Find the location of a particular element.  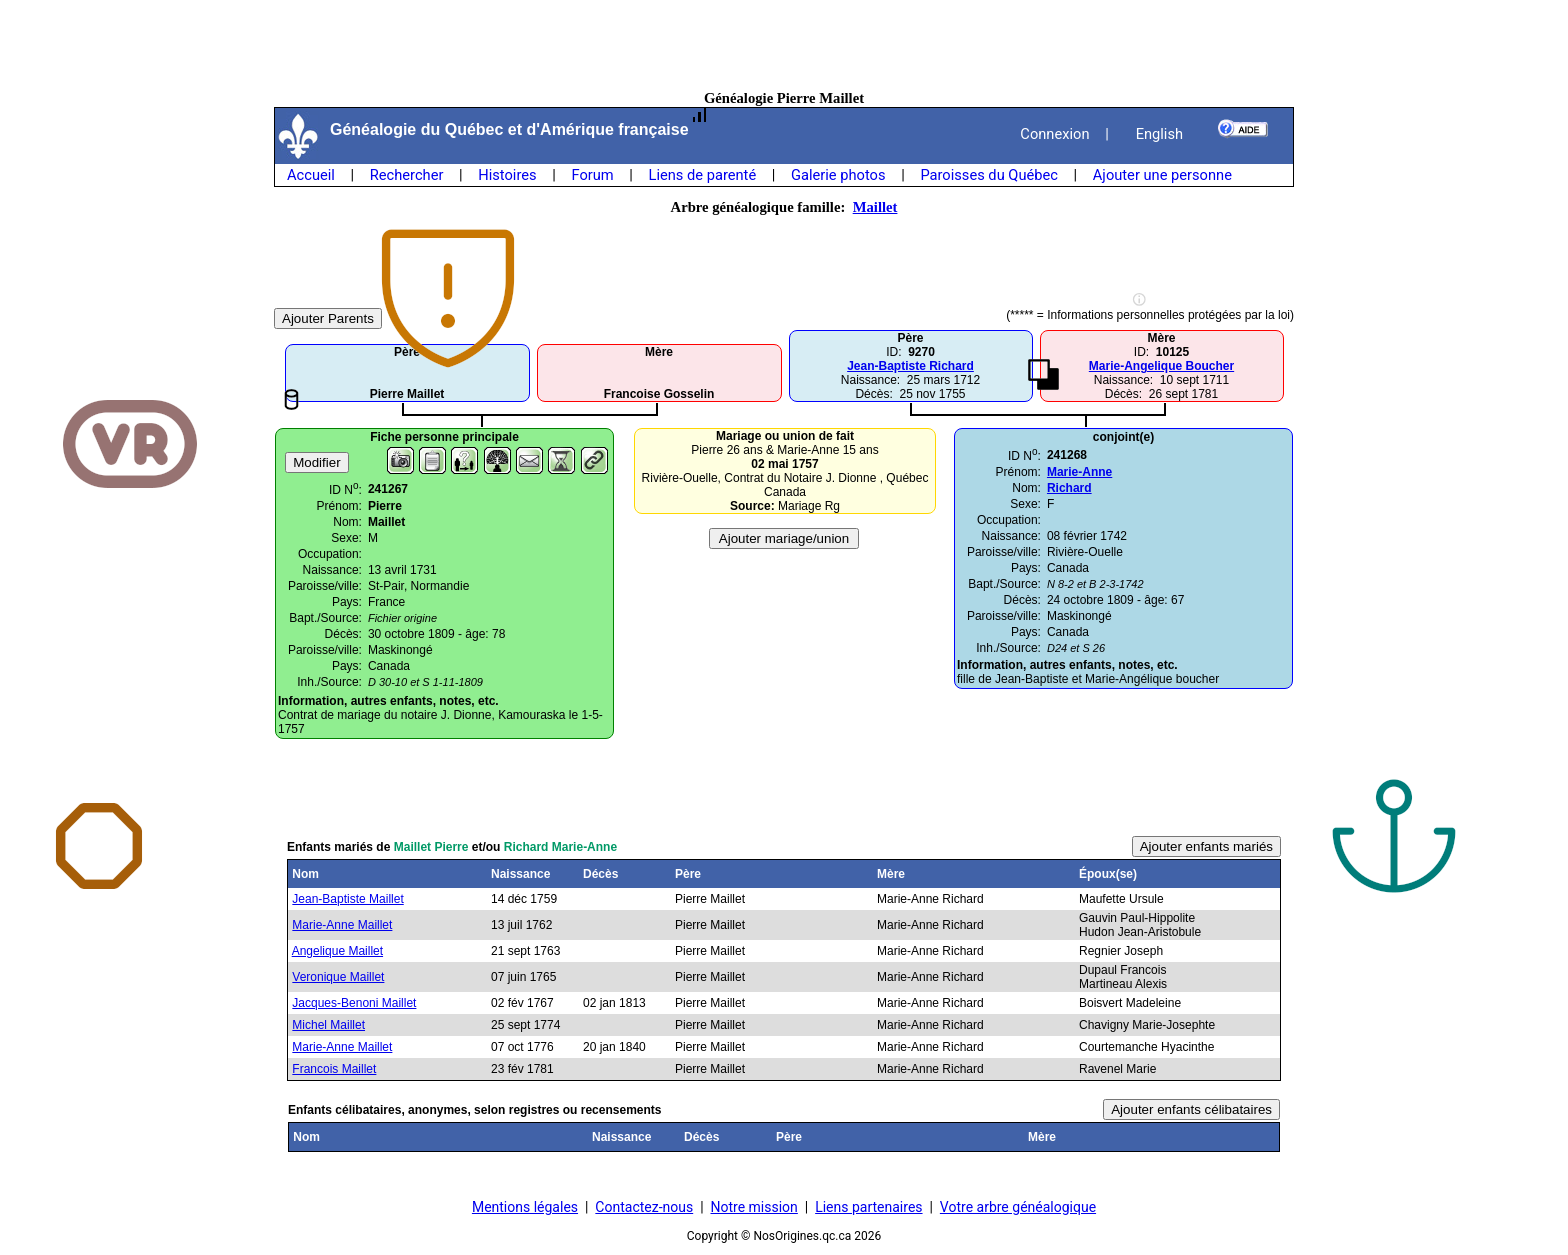

anchor link or element to a fixed position is located at coordinates (1394, 836).